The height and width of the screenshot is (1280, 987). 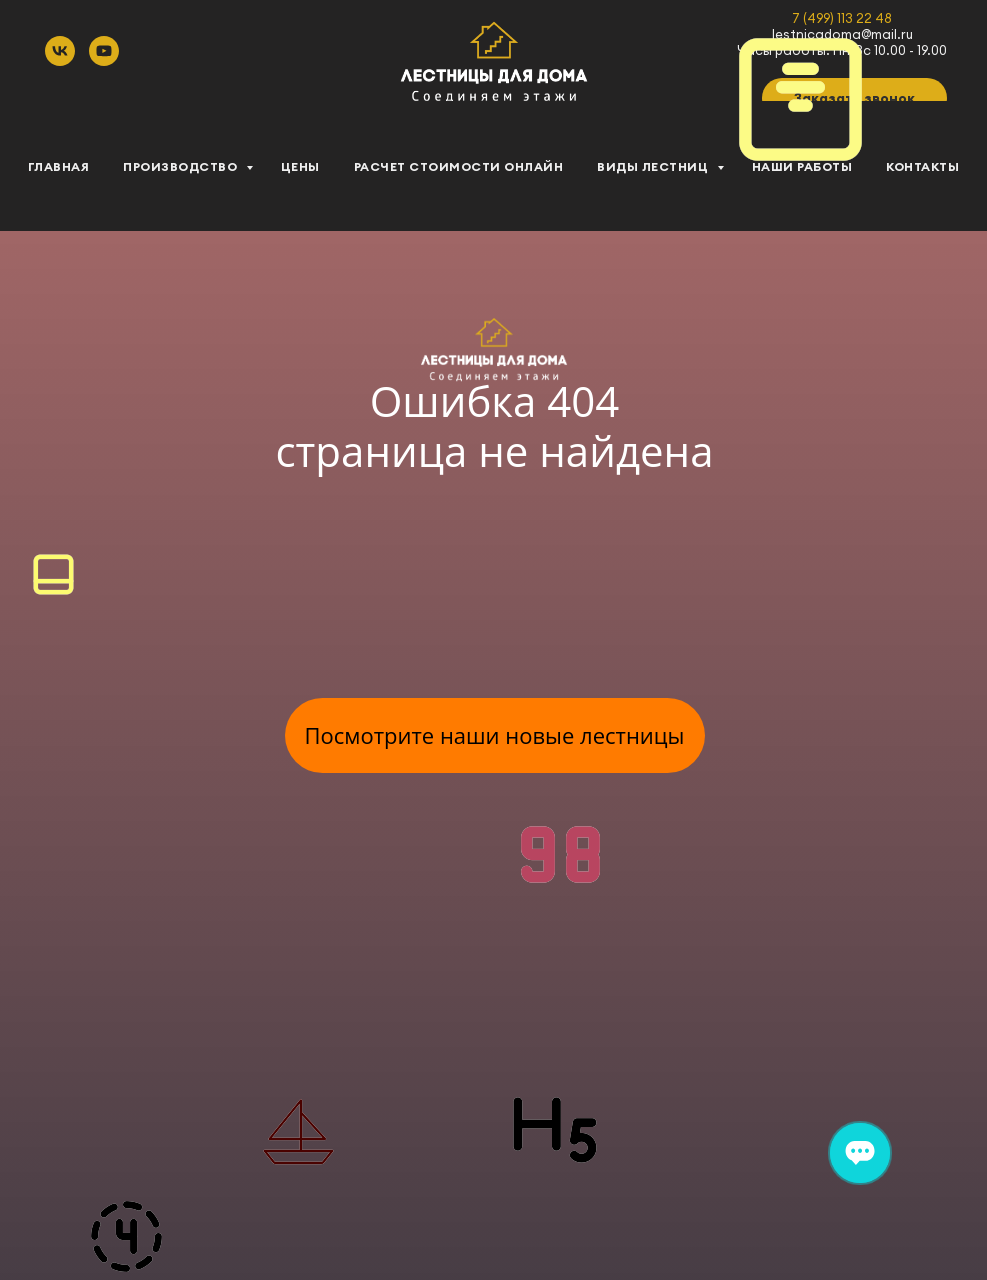 What do you see at coordinates (53, 574) in the screenshot?
I see `toggle bottom navigation bar visibility` at bounding box center [53, 574].